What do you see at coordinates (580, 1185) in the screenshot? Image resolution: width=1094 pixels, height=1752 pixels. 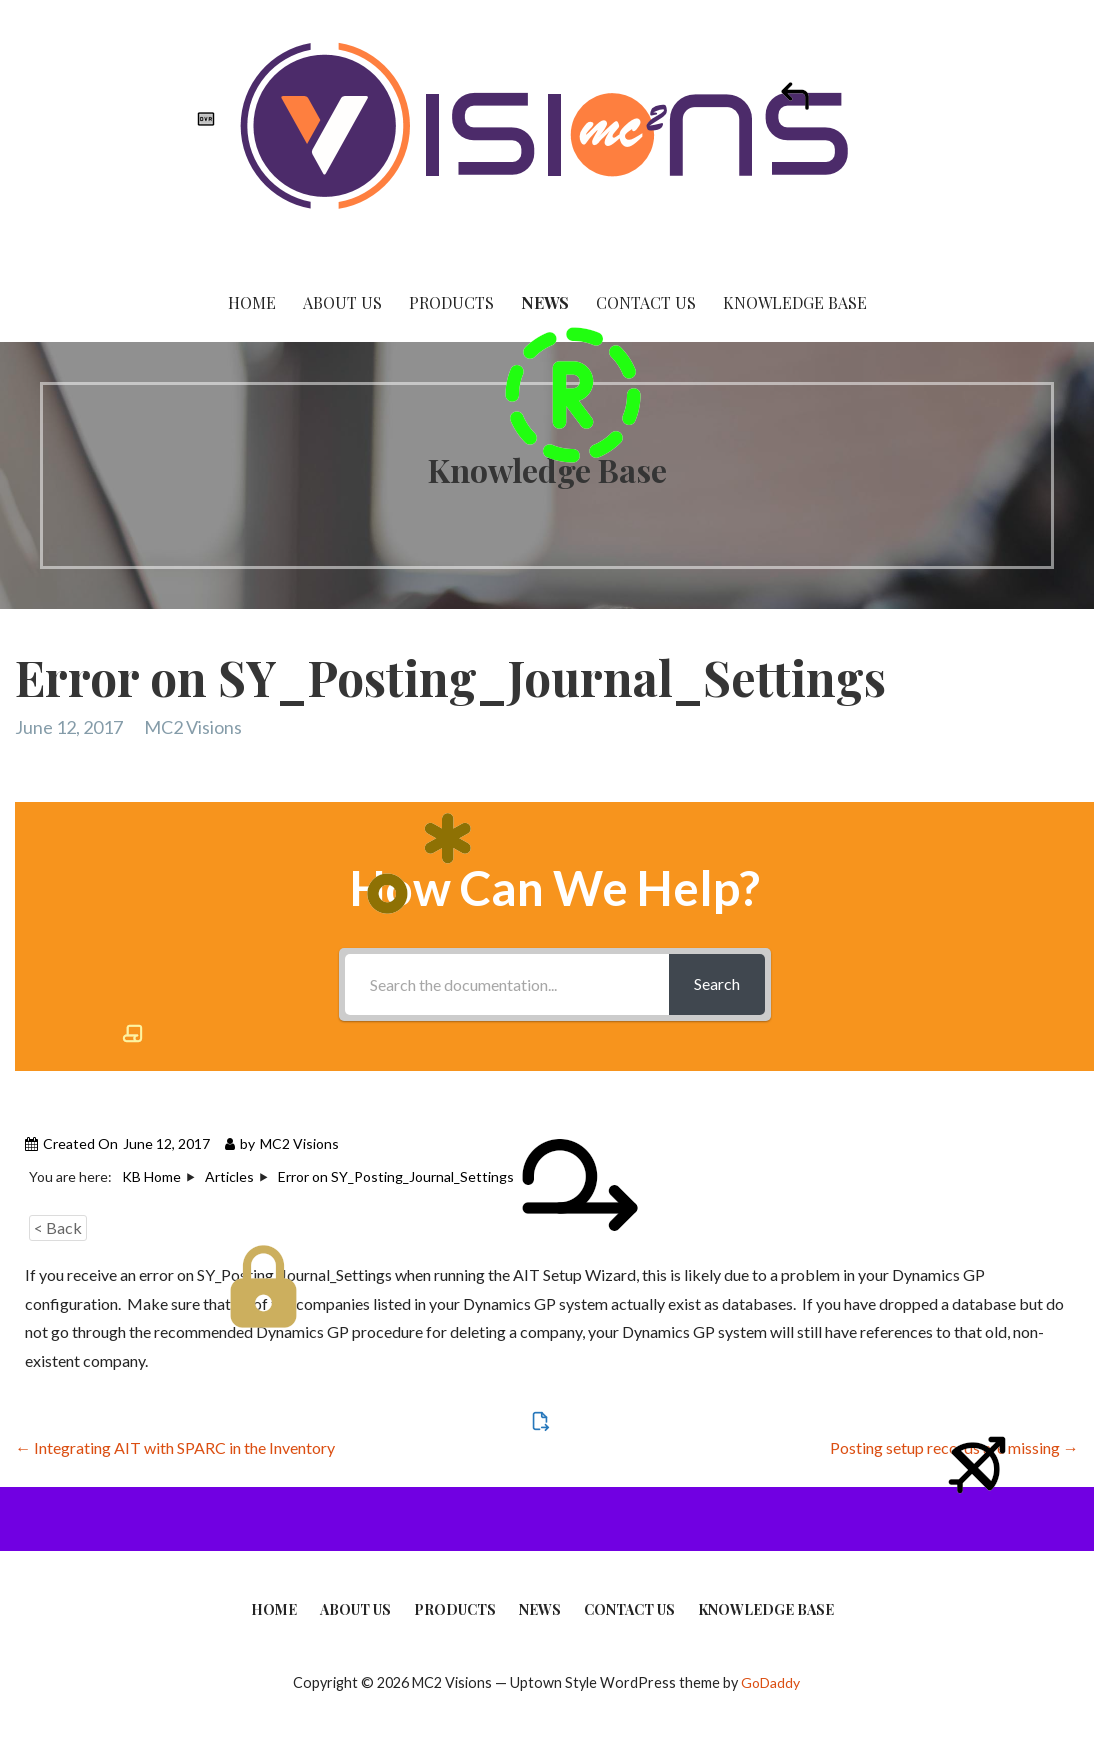 I see `iterate or repeat a process` at bounding box center [580, 1185].